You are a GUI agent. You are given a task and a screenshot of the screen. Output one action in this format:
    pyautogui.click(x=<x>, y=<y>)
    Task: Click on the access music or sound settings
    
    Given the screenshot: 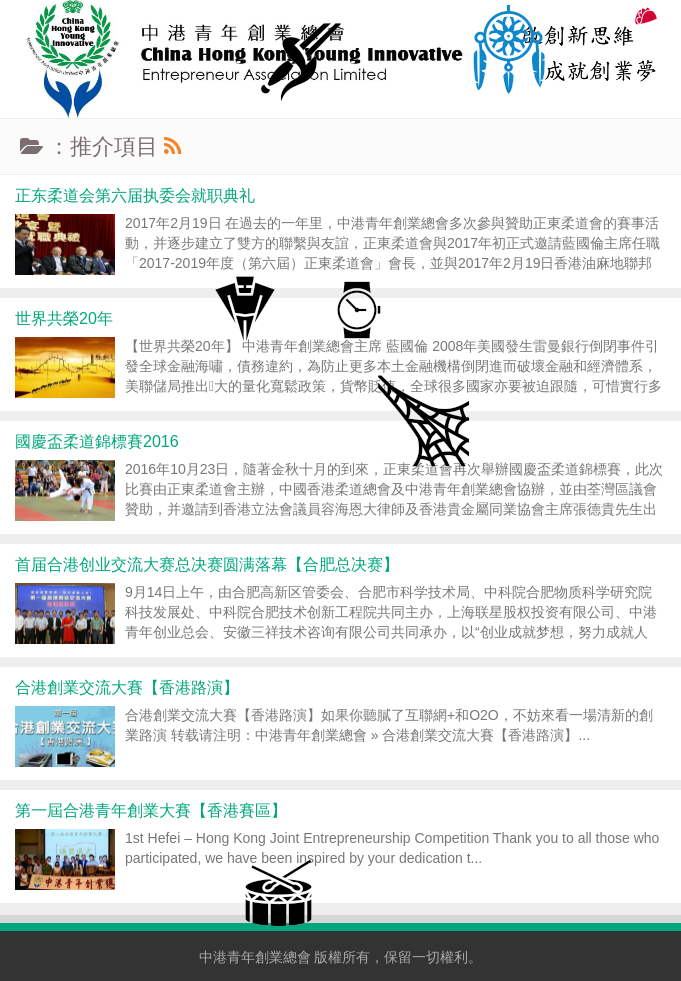 What is the action you would take?
    pyautogui.click(x=278, y=892)
    